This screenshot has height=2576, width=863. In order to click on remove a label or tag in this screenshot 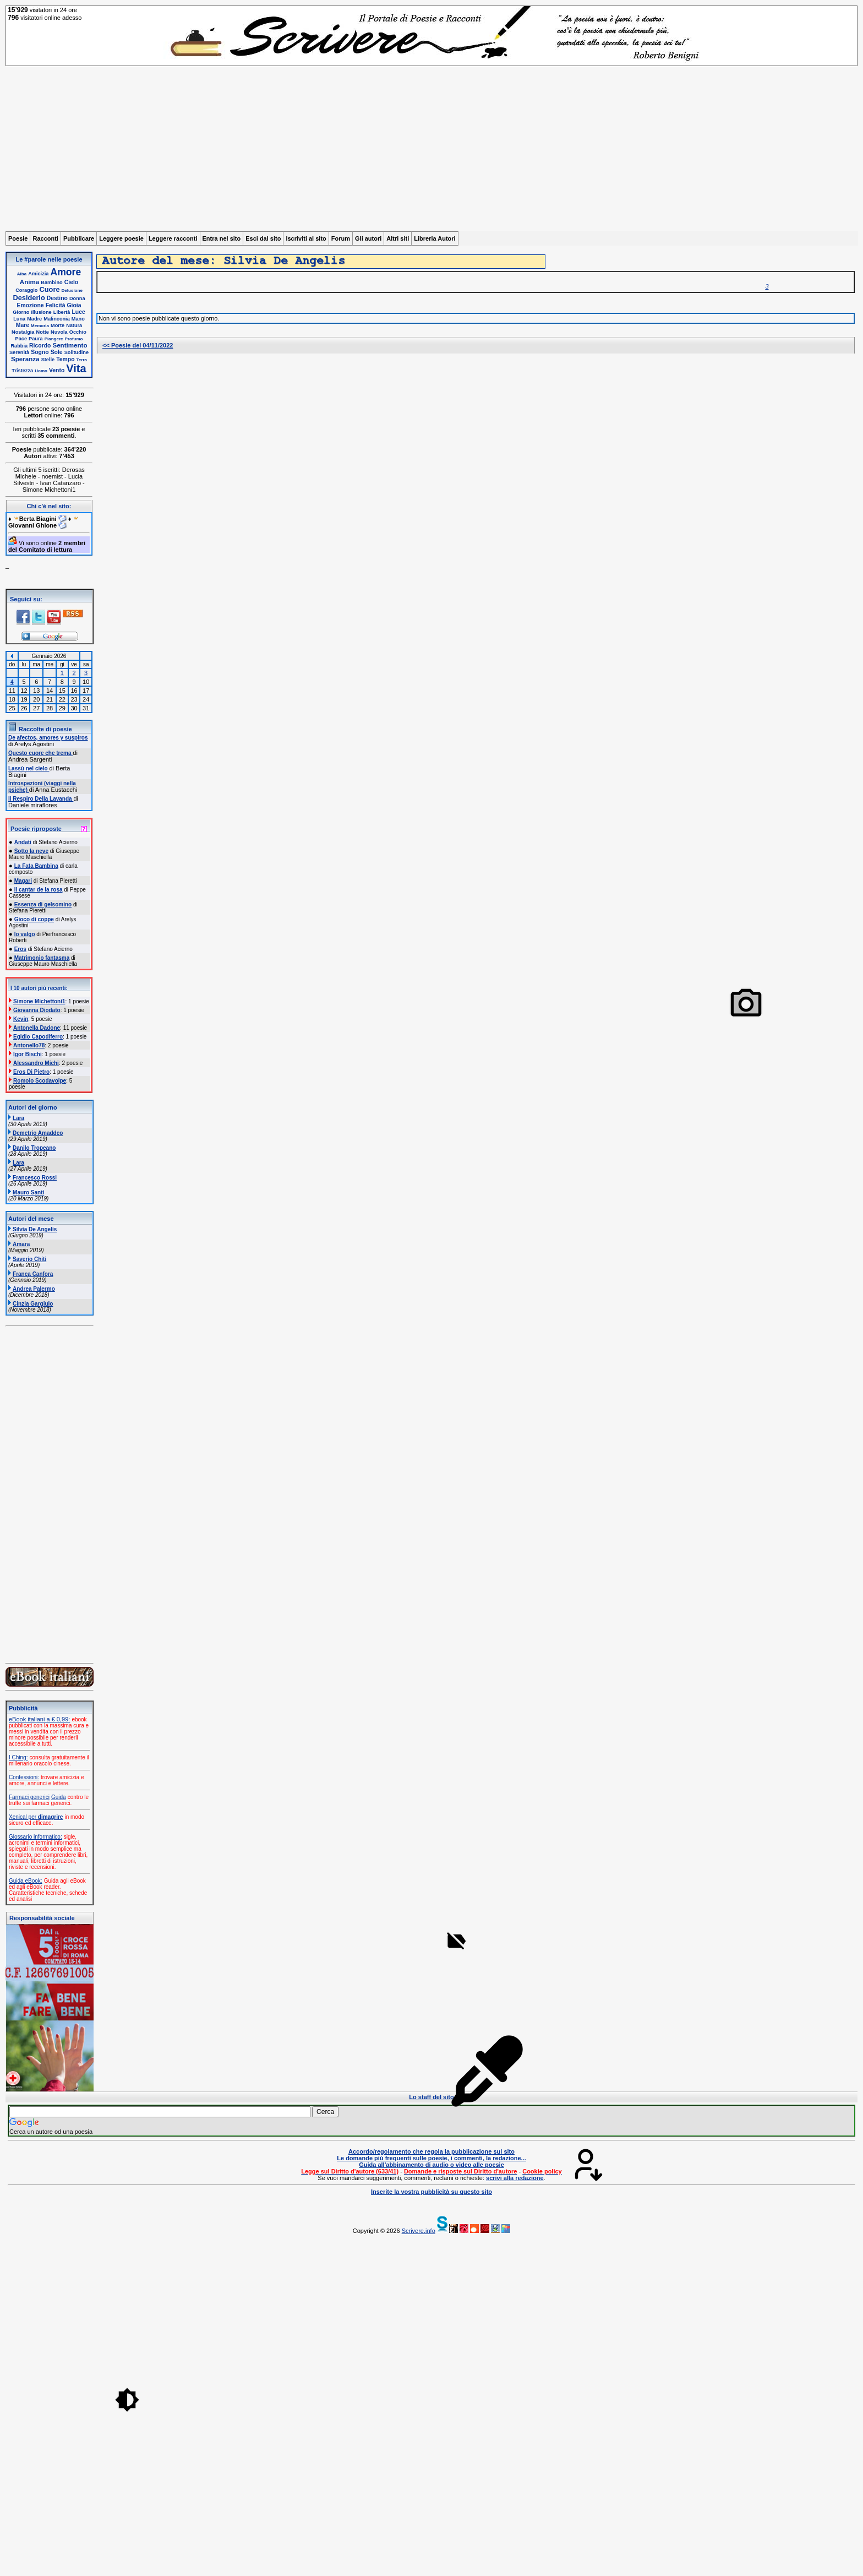, I will do `click(456, 1941)`.